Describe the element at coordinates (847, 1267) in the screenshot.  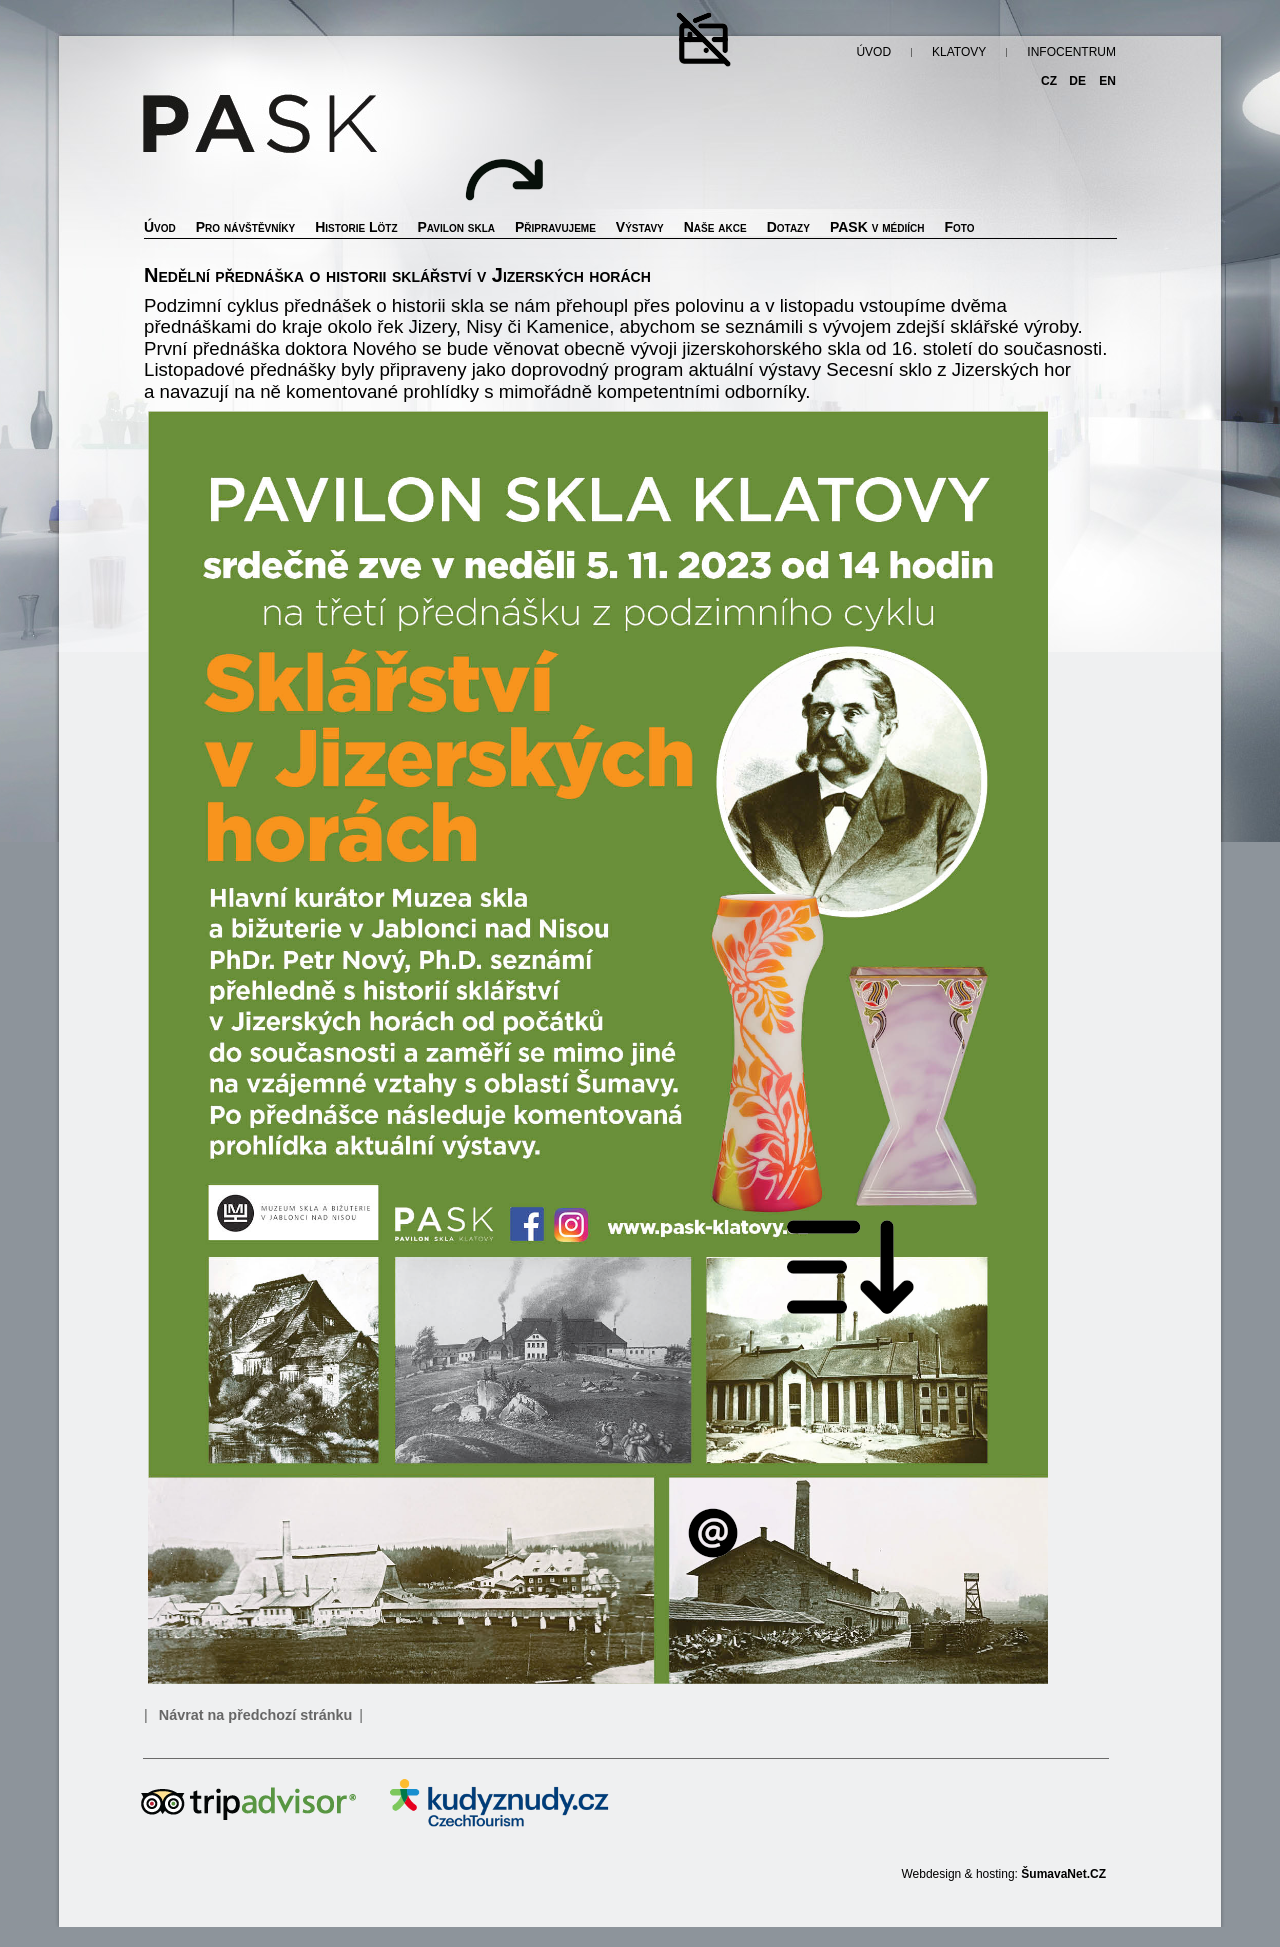
I see `sort items in descending order` at that location.